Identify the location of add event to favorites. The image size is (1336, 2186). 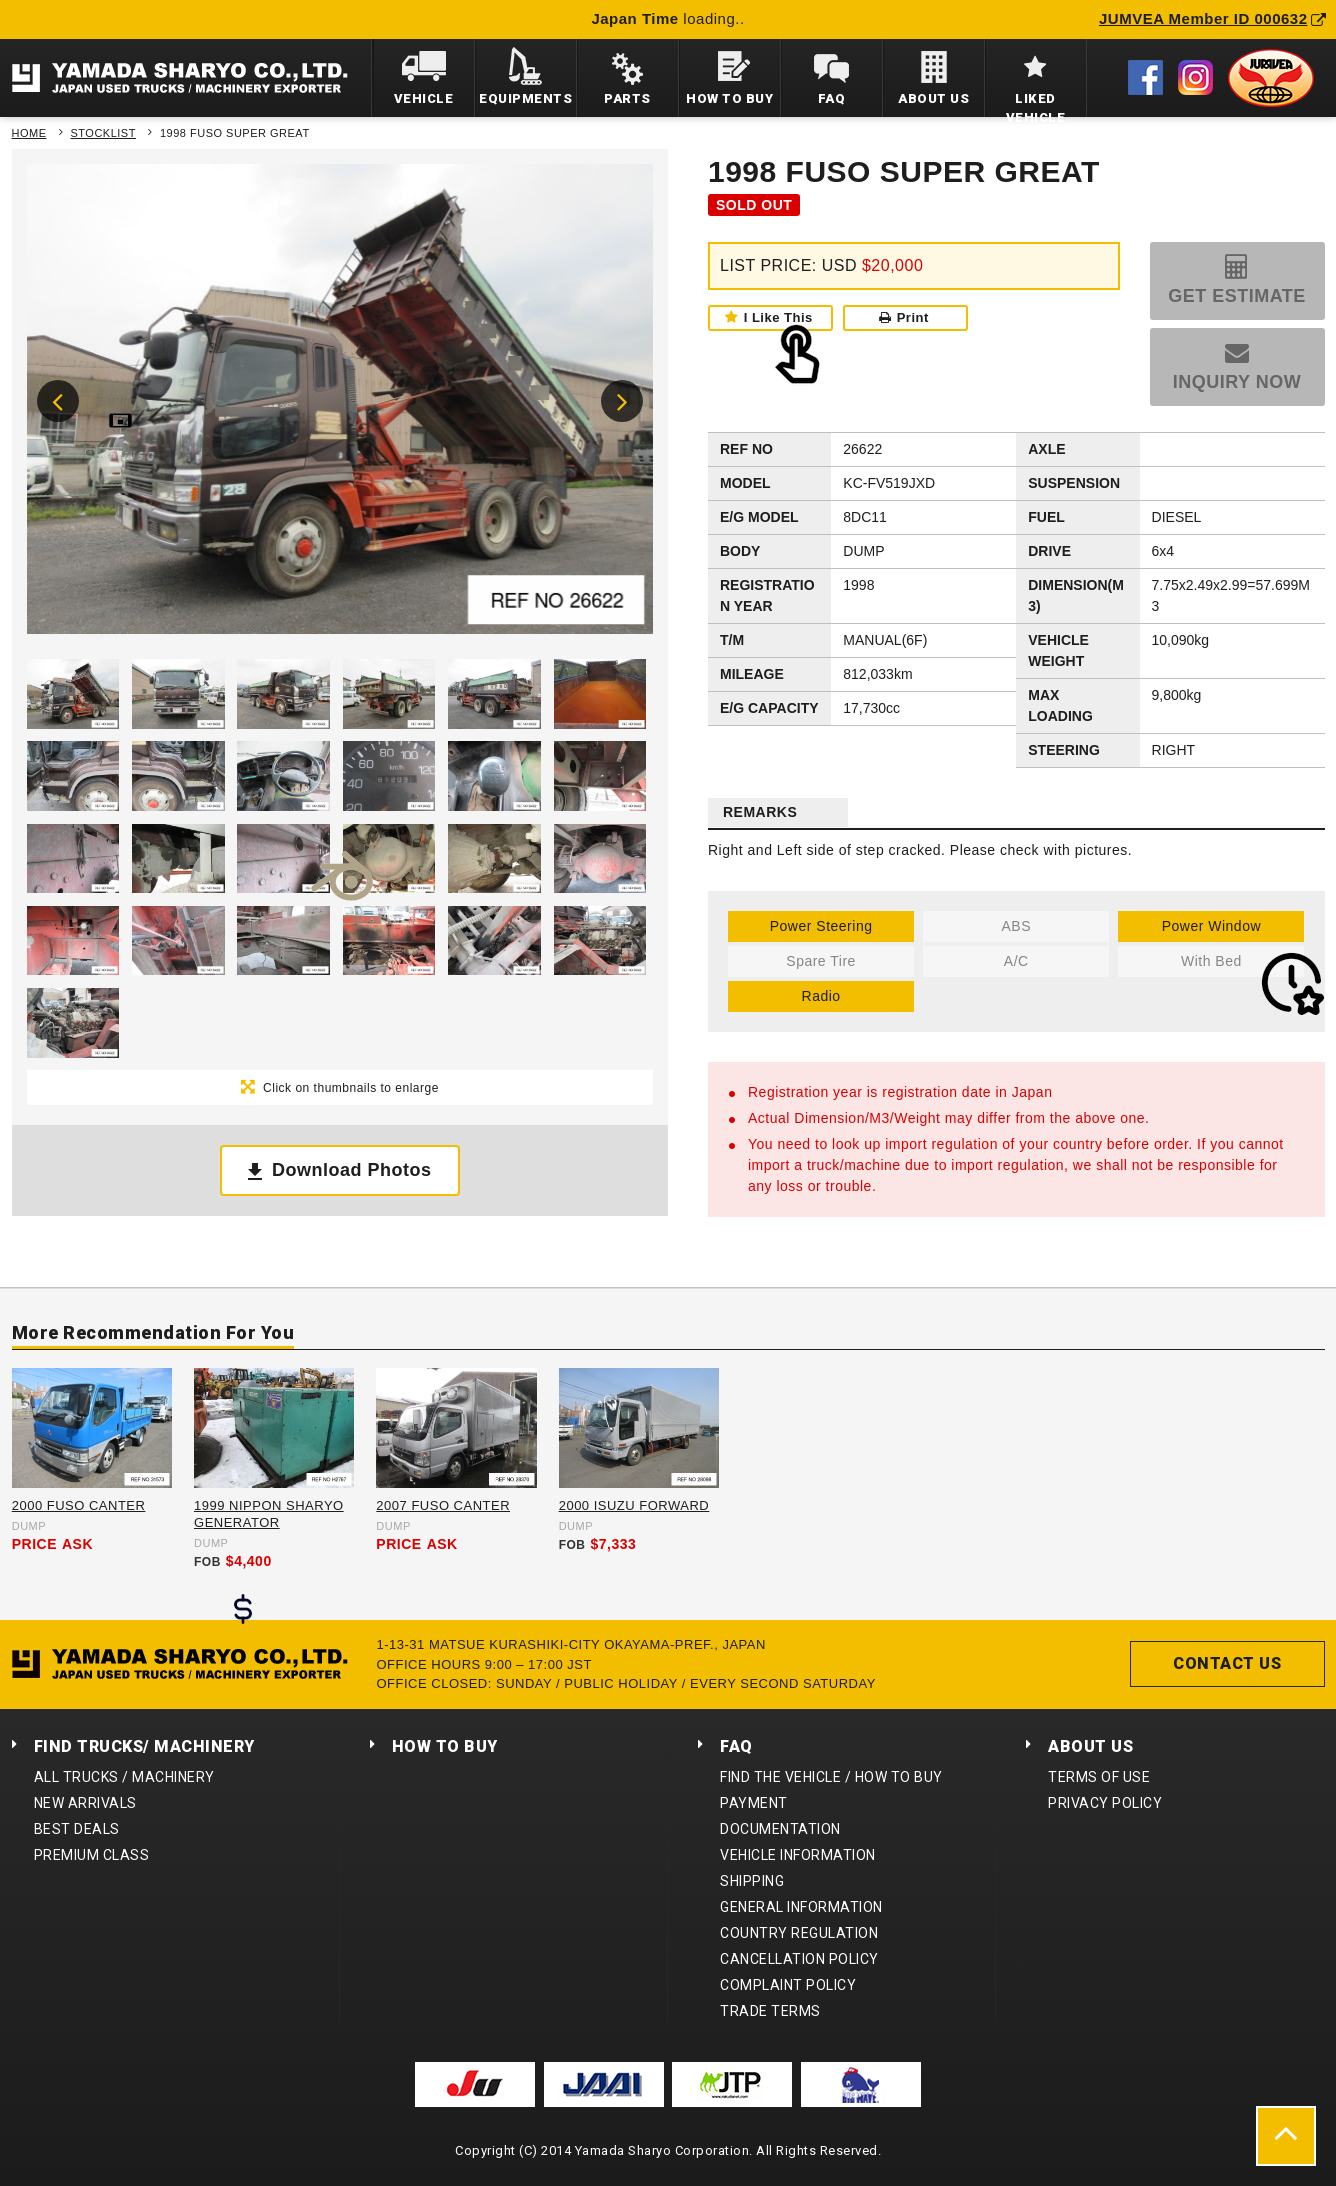
(1291, 982).